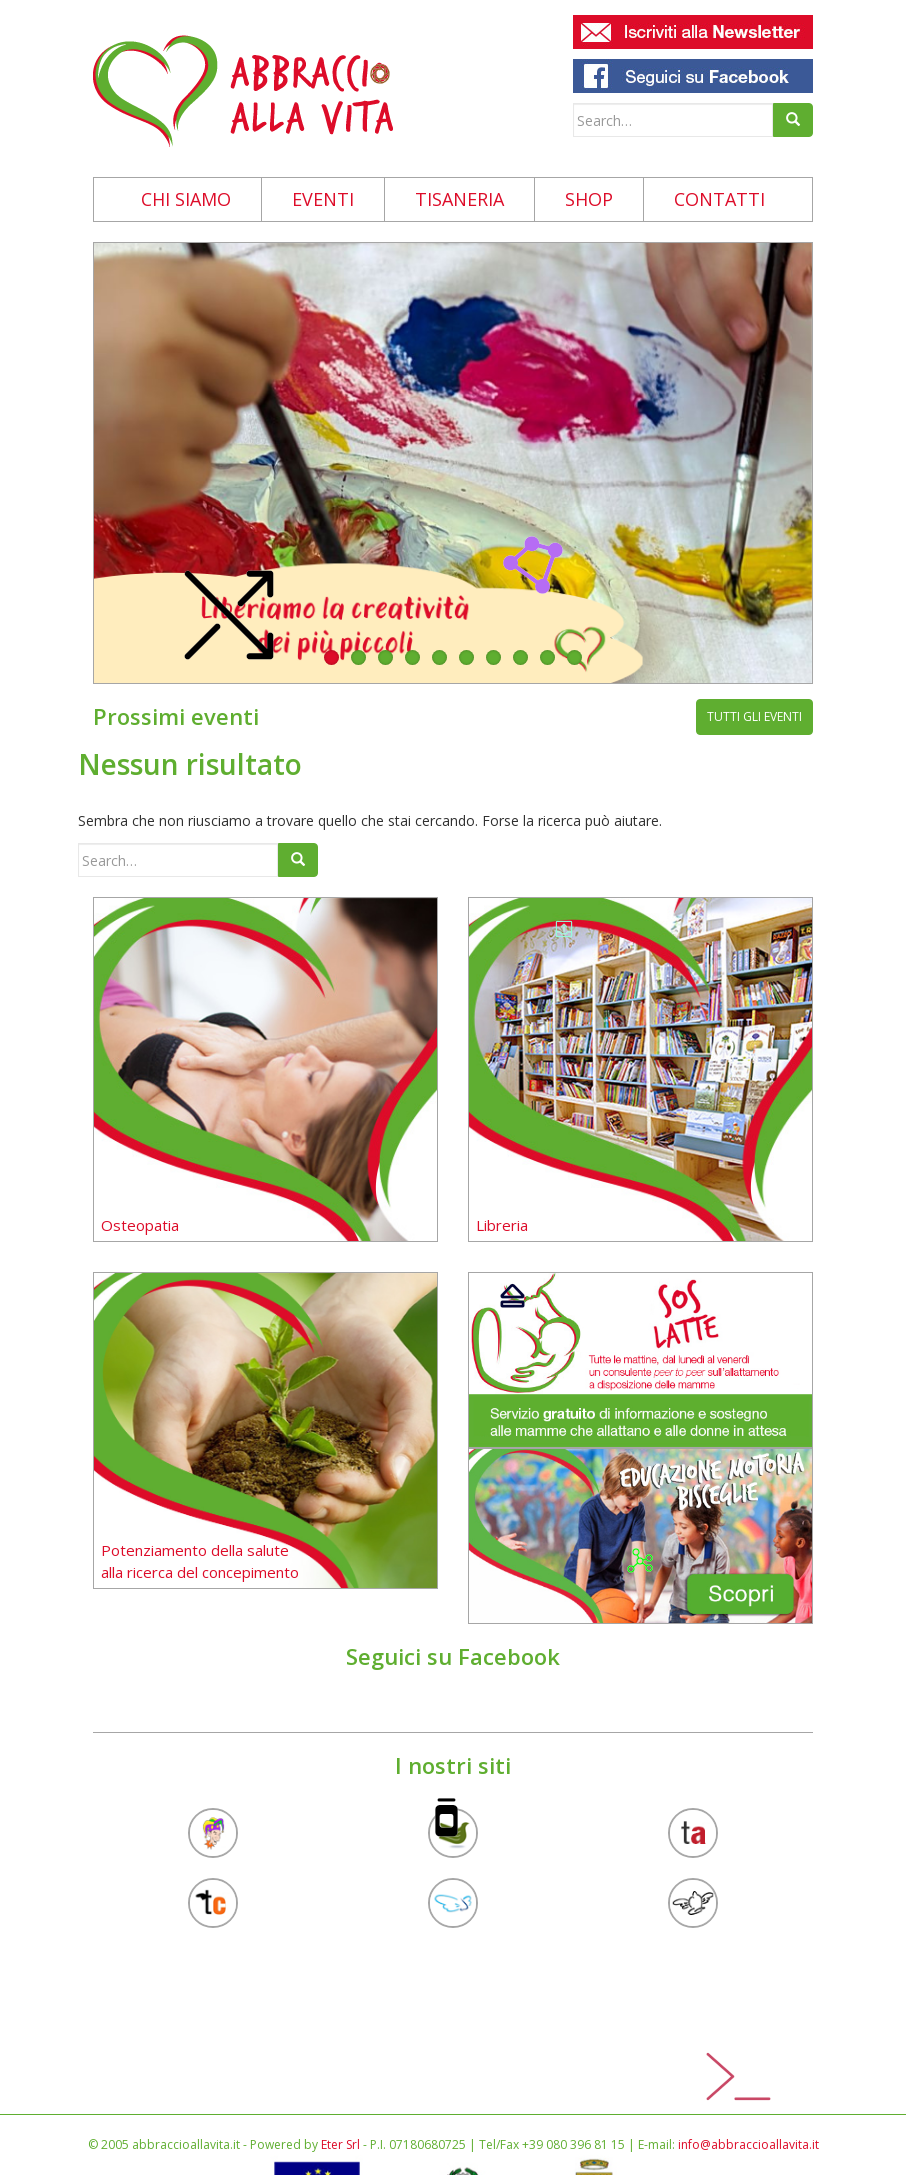  I want to click on store or save items in a container, so click(446, 1818).